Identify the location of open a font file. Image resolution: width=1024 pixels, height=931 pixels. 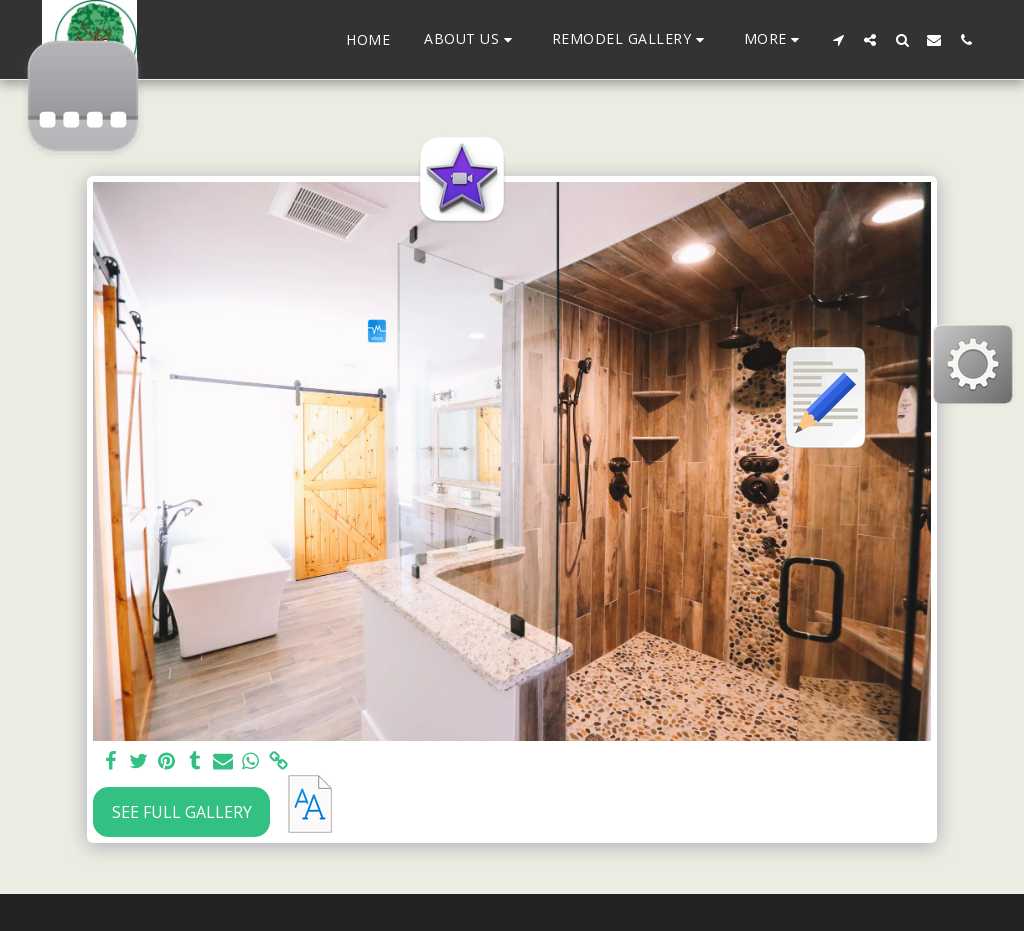
(310, 804).